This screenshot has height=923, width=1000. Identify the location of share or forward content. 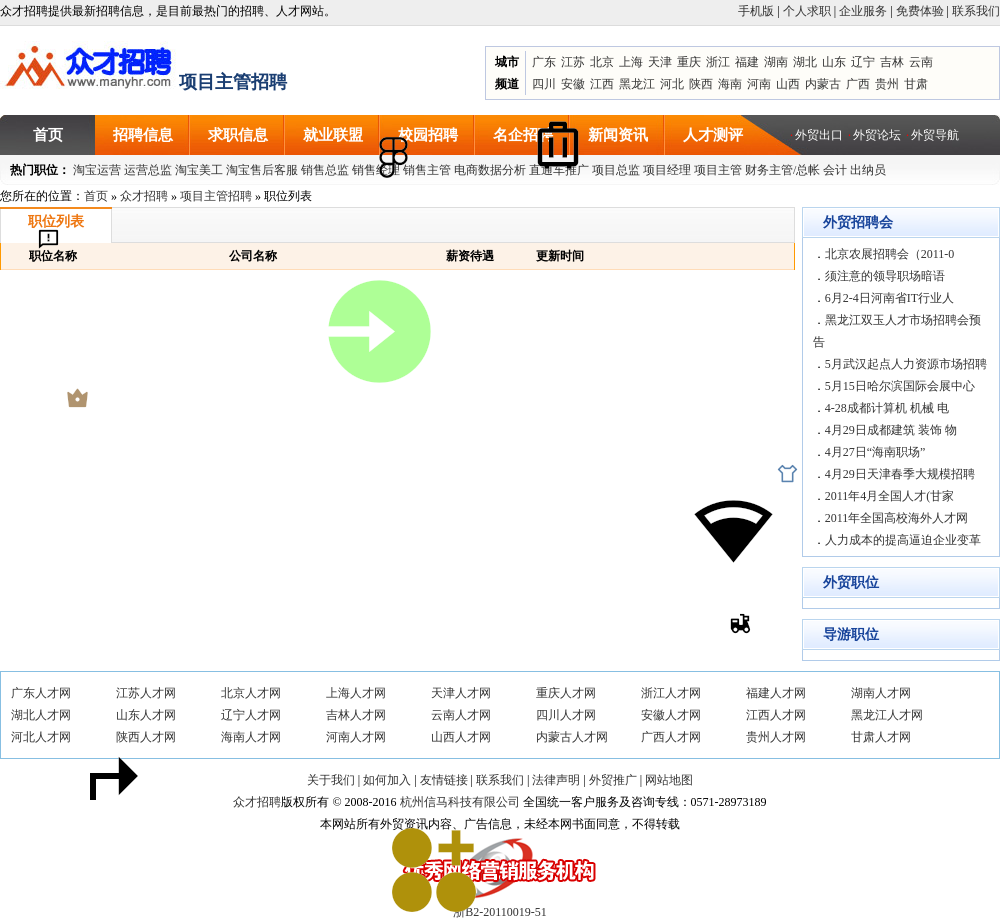
(111, 779).